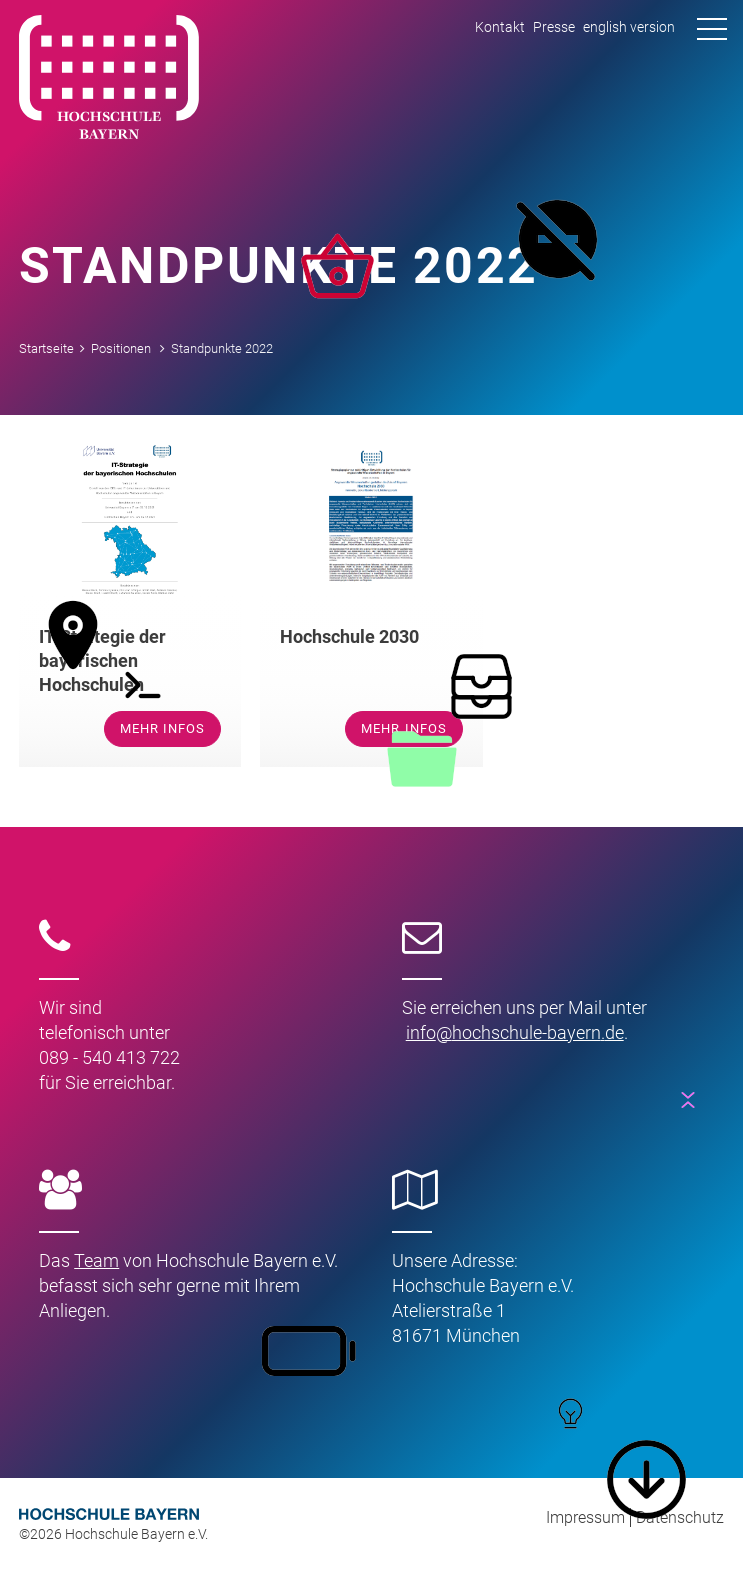 This screenshot has width=743, height=1571. What do you see at coordinates (337, 267) in the screenshot?
I see `view your shopping basket` at bounding box center [337, 267].